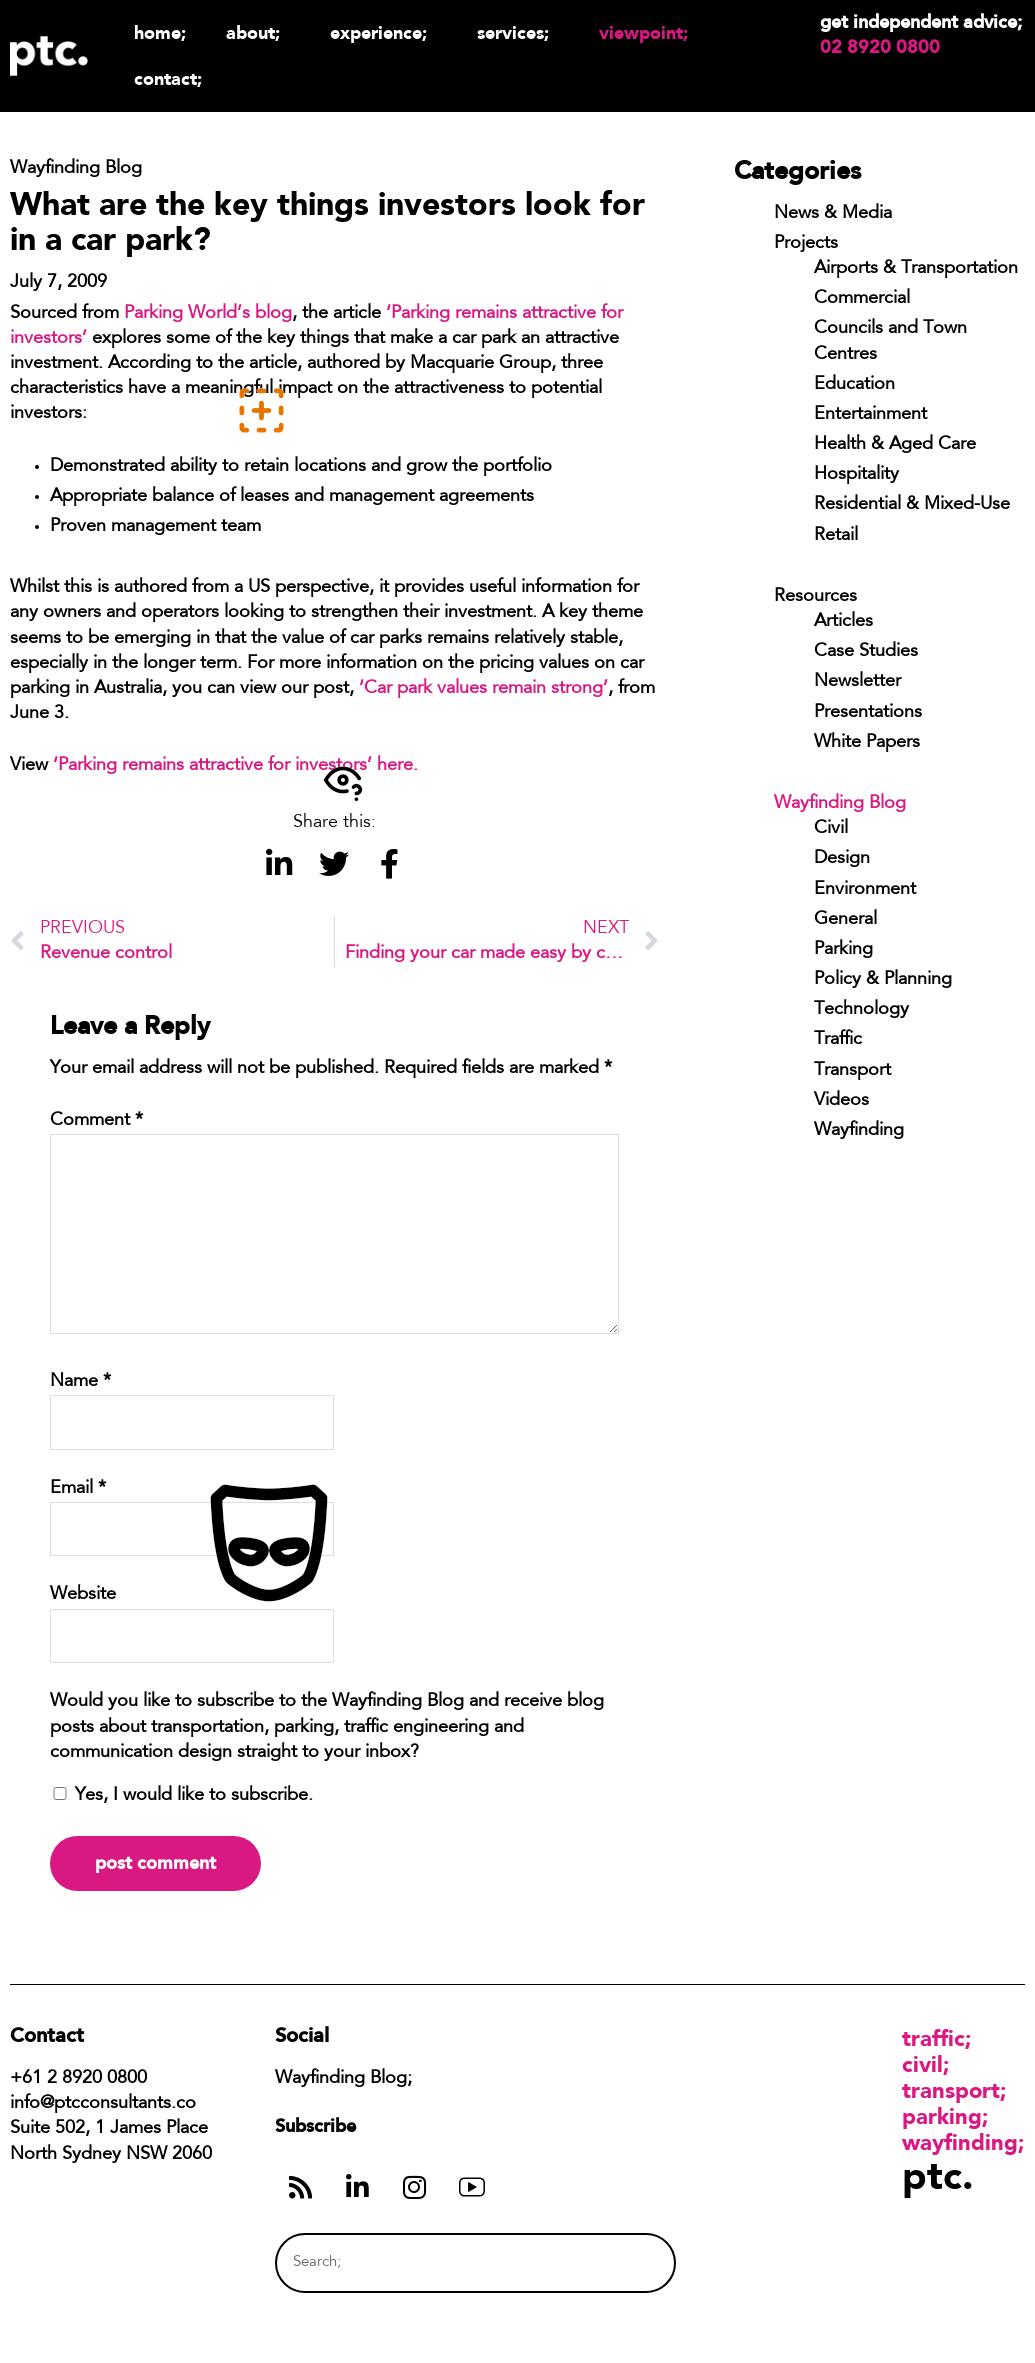 This screenshot has width=1035, height=2363. What do you see at coordinates (261, 410) in the screenshot?
I see `add a new section to the document` at bounding box center [261, 410].